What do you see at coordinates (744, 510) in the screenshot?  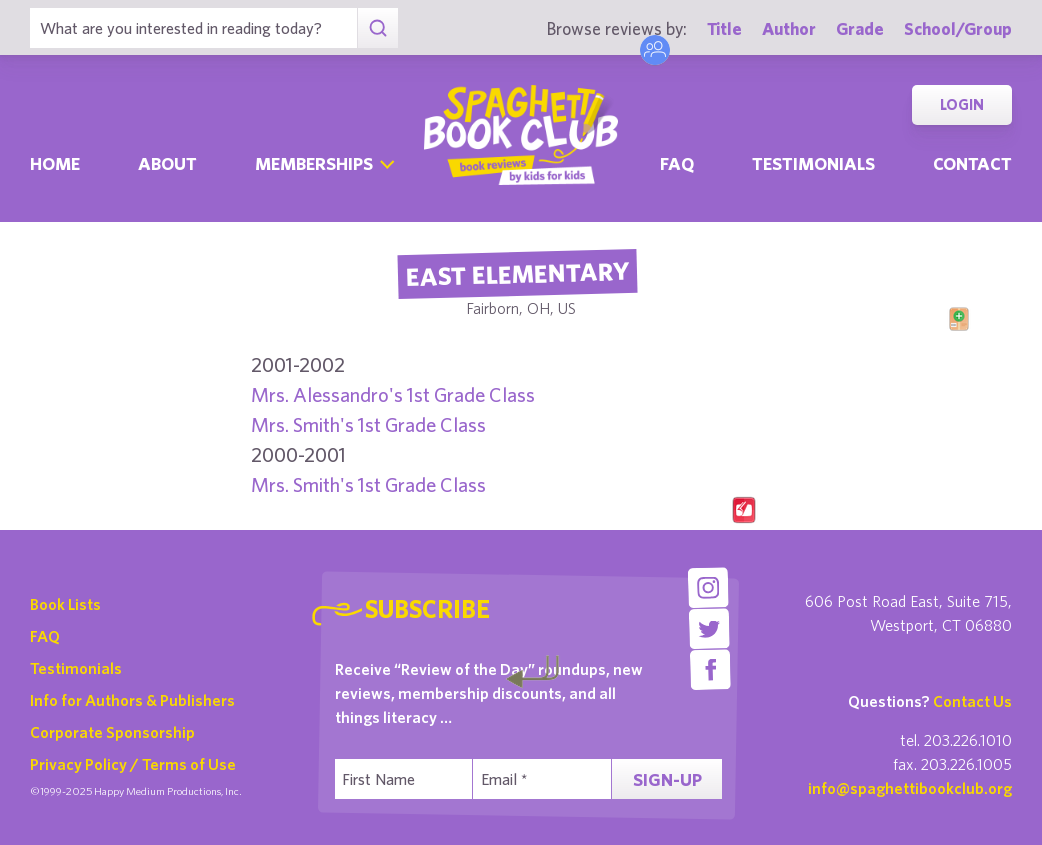 I see `an EPS vector image file` at bounding box center [744, 510].